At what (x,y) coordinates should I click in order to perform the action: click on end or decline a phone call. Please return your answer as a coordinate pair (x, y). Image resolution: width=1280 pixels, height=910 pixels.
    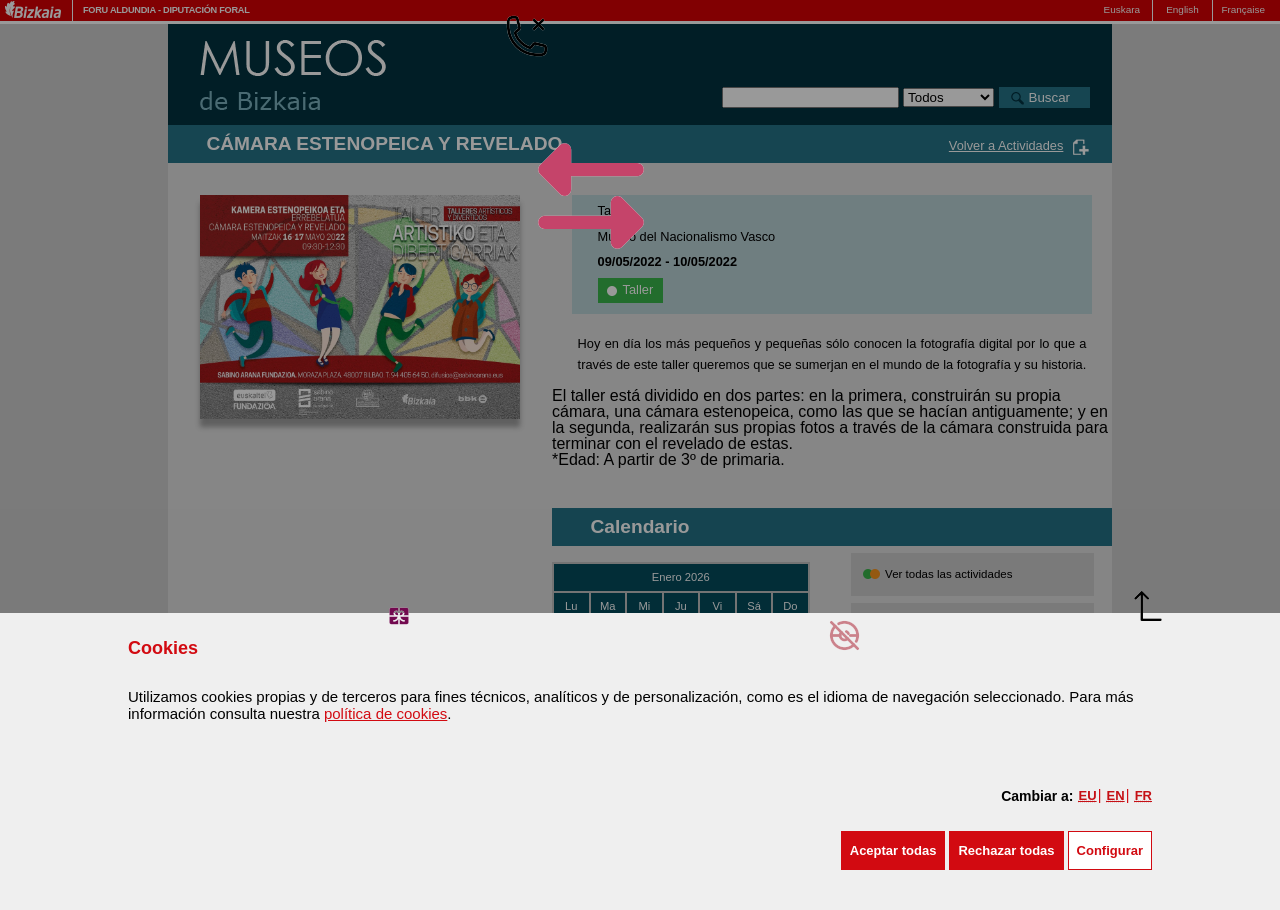
    Looking at the image, I should click on (527, 36).